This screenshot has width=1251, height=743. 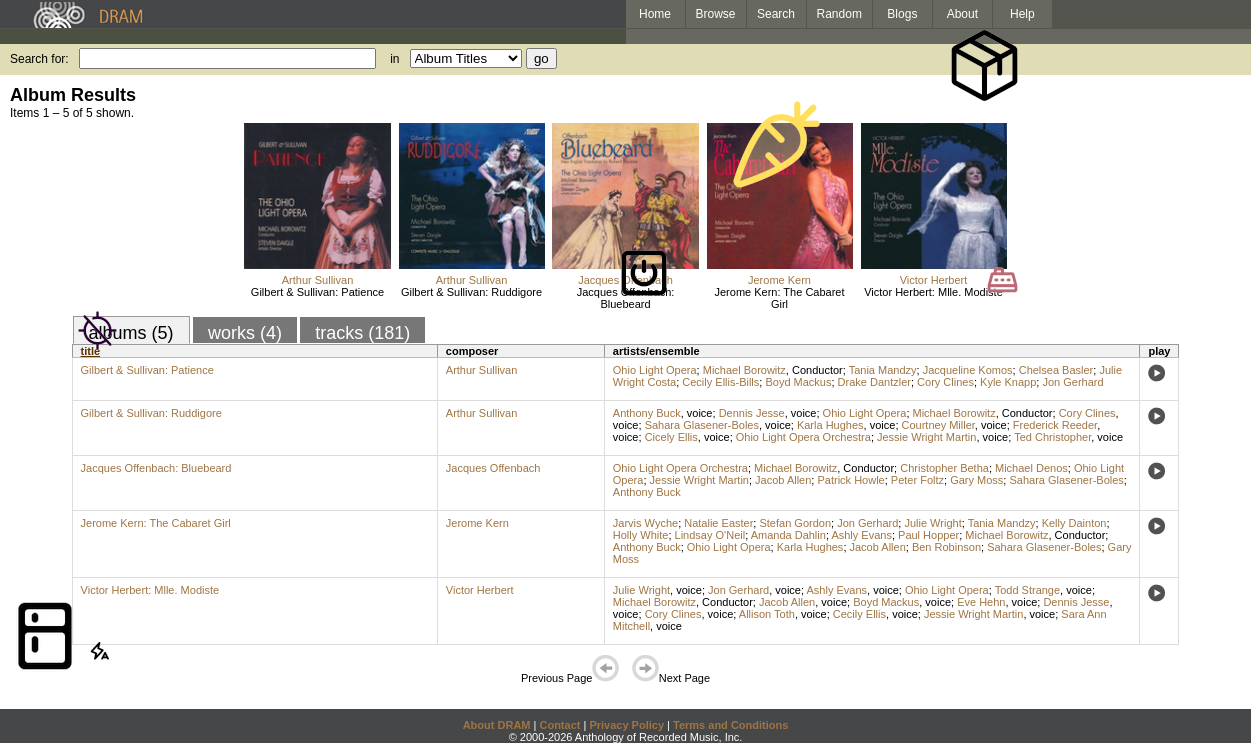 I want to click on browse vegetable or produce category, so click(x=775, y=146).